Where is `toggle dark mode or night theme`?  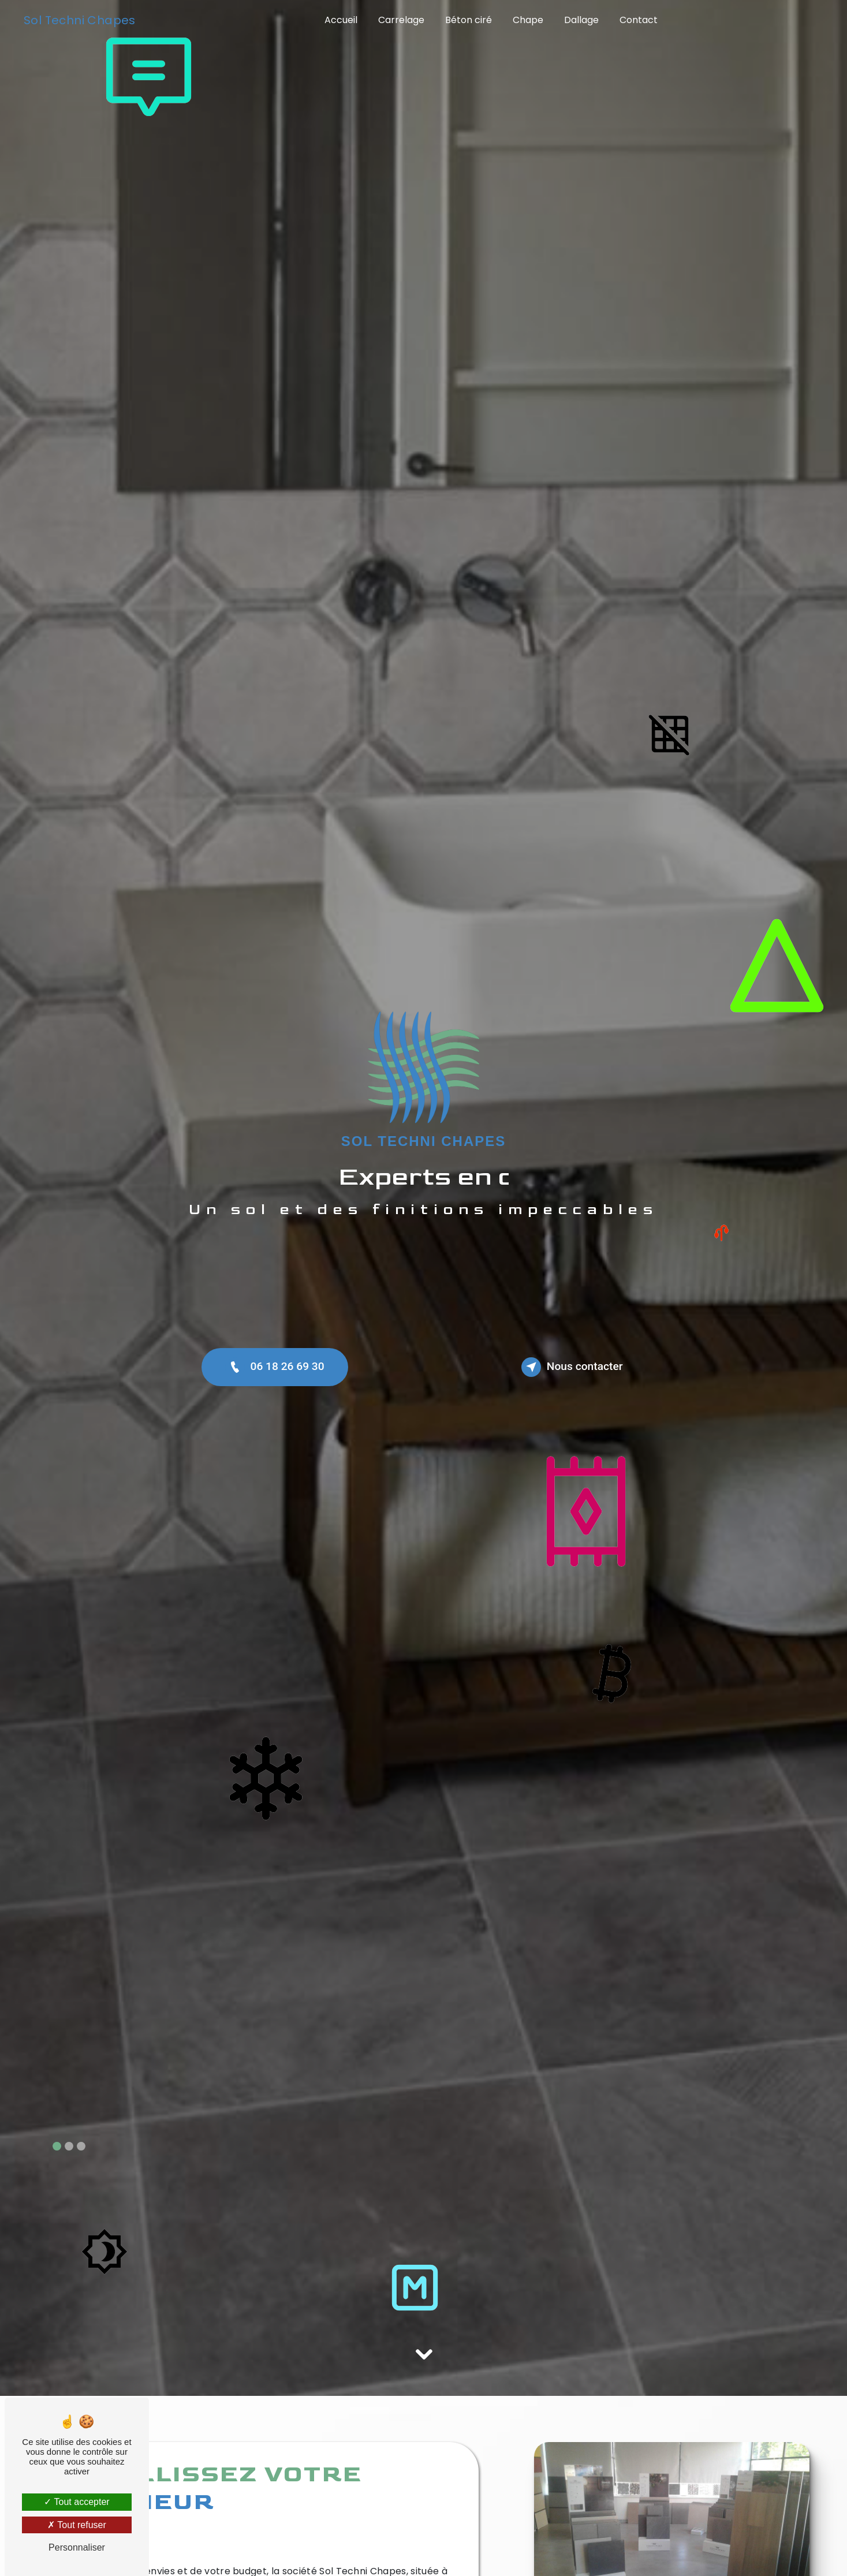 toggle dark mode or night theme is located at coordinates (105, 2252).